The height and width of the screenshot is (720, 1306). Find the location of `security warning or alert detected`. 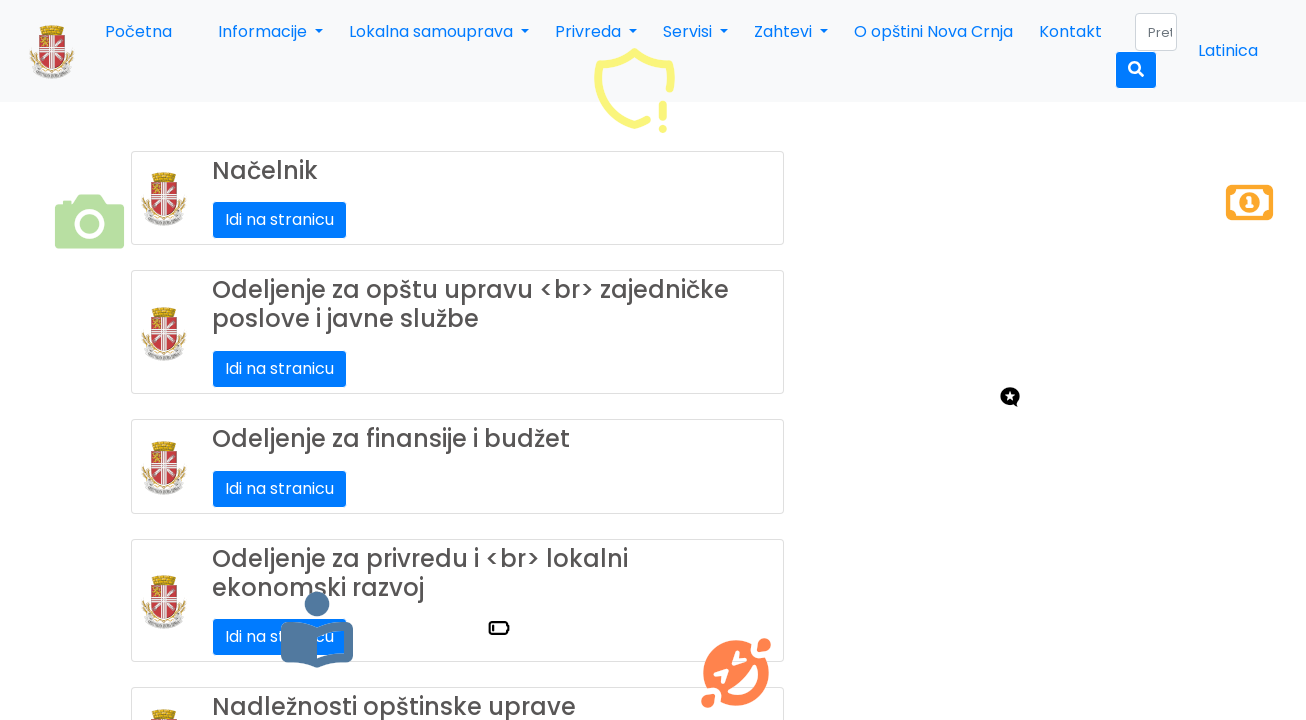

security warning or alert detected is located at coordinates (634, 88).